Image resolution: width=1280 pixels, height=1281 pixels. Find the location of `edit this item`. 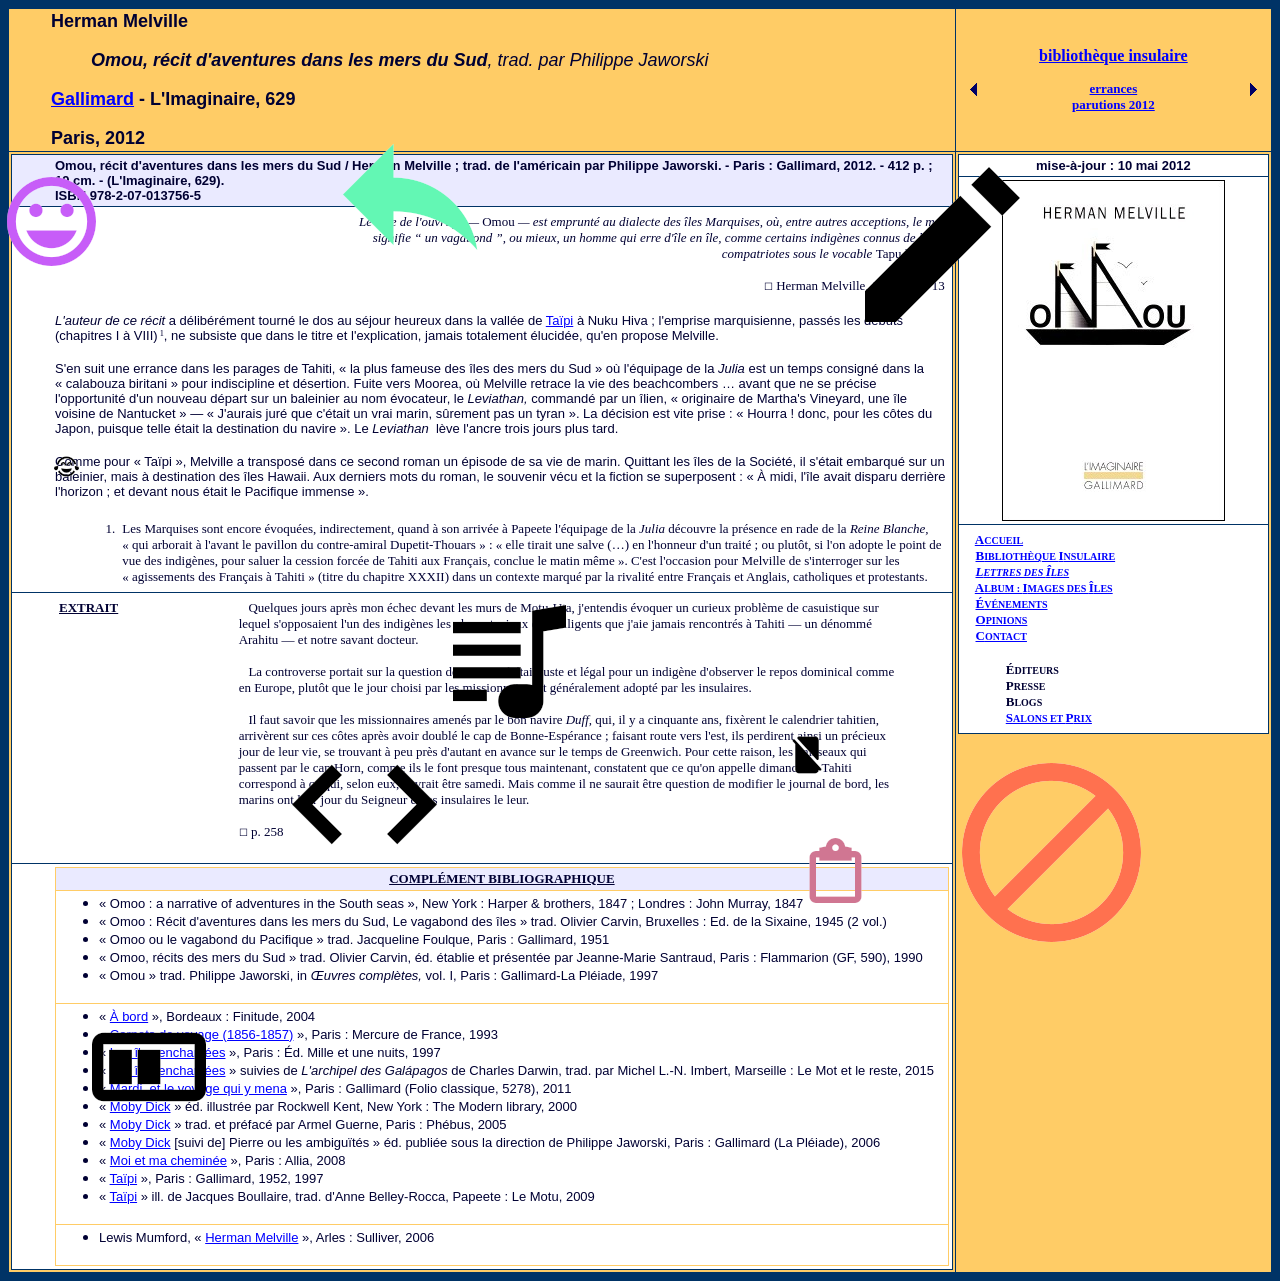

edit this item is located at coordinates (942, 244).